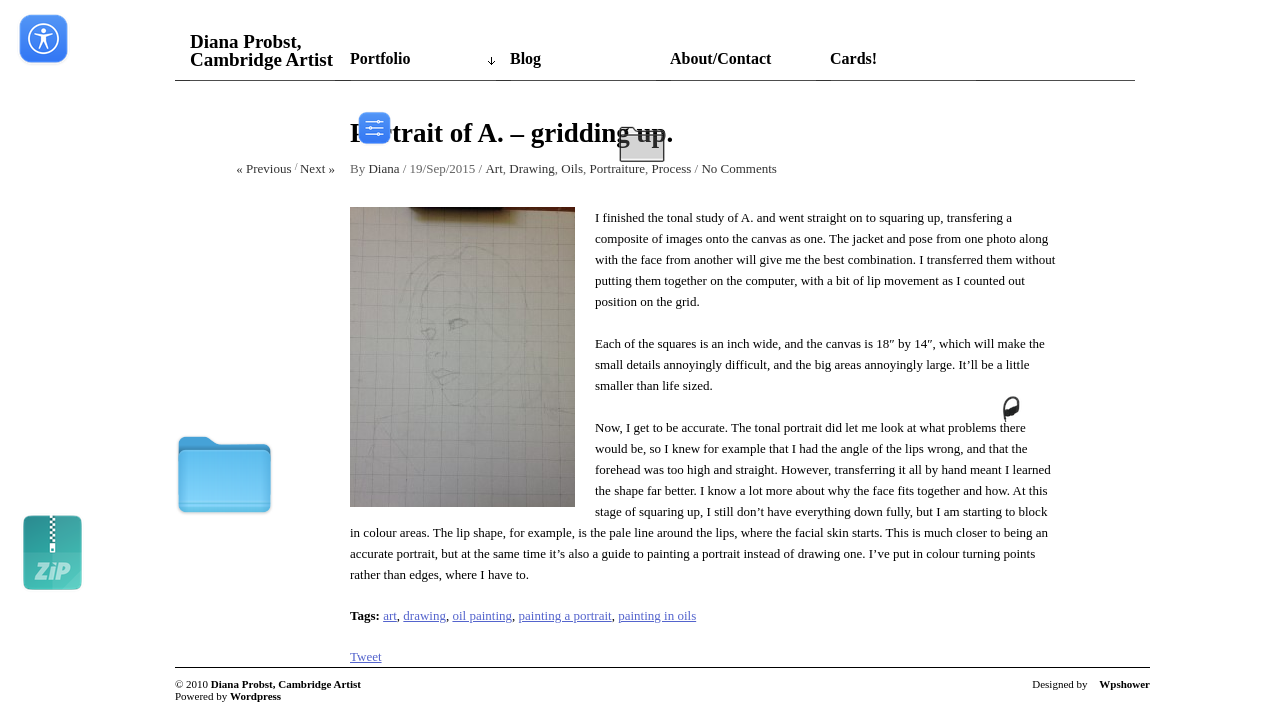 The image size is (1280, 728). I want to click on beats powerbeats wireless earphone device, so click(1011, 408).